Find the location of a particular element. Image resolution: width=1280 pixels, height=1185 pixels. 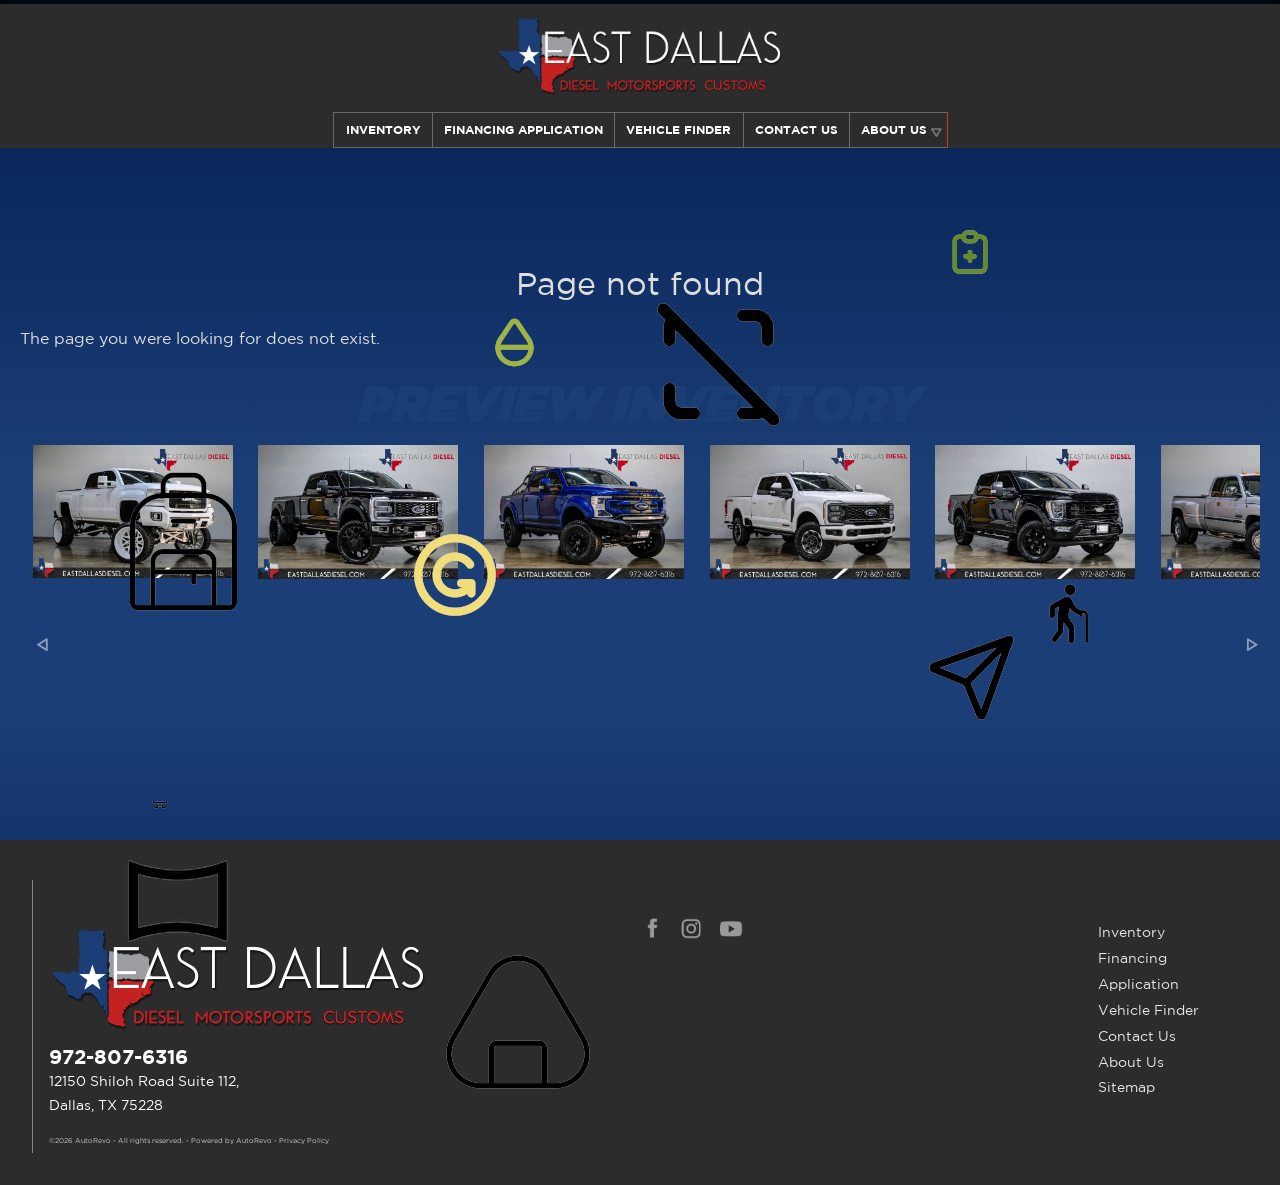

accessibility options for elderly users is located at coordinates (1066, 613).